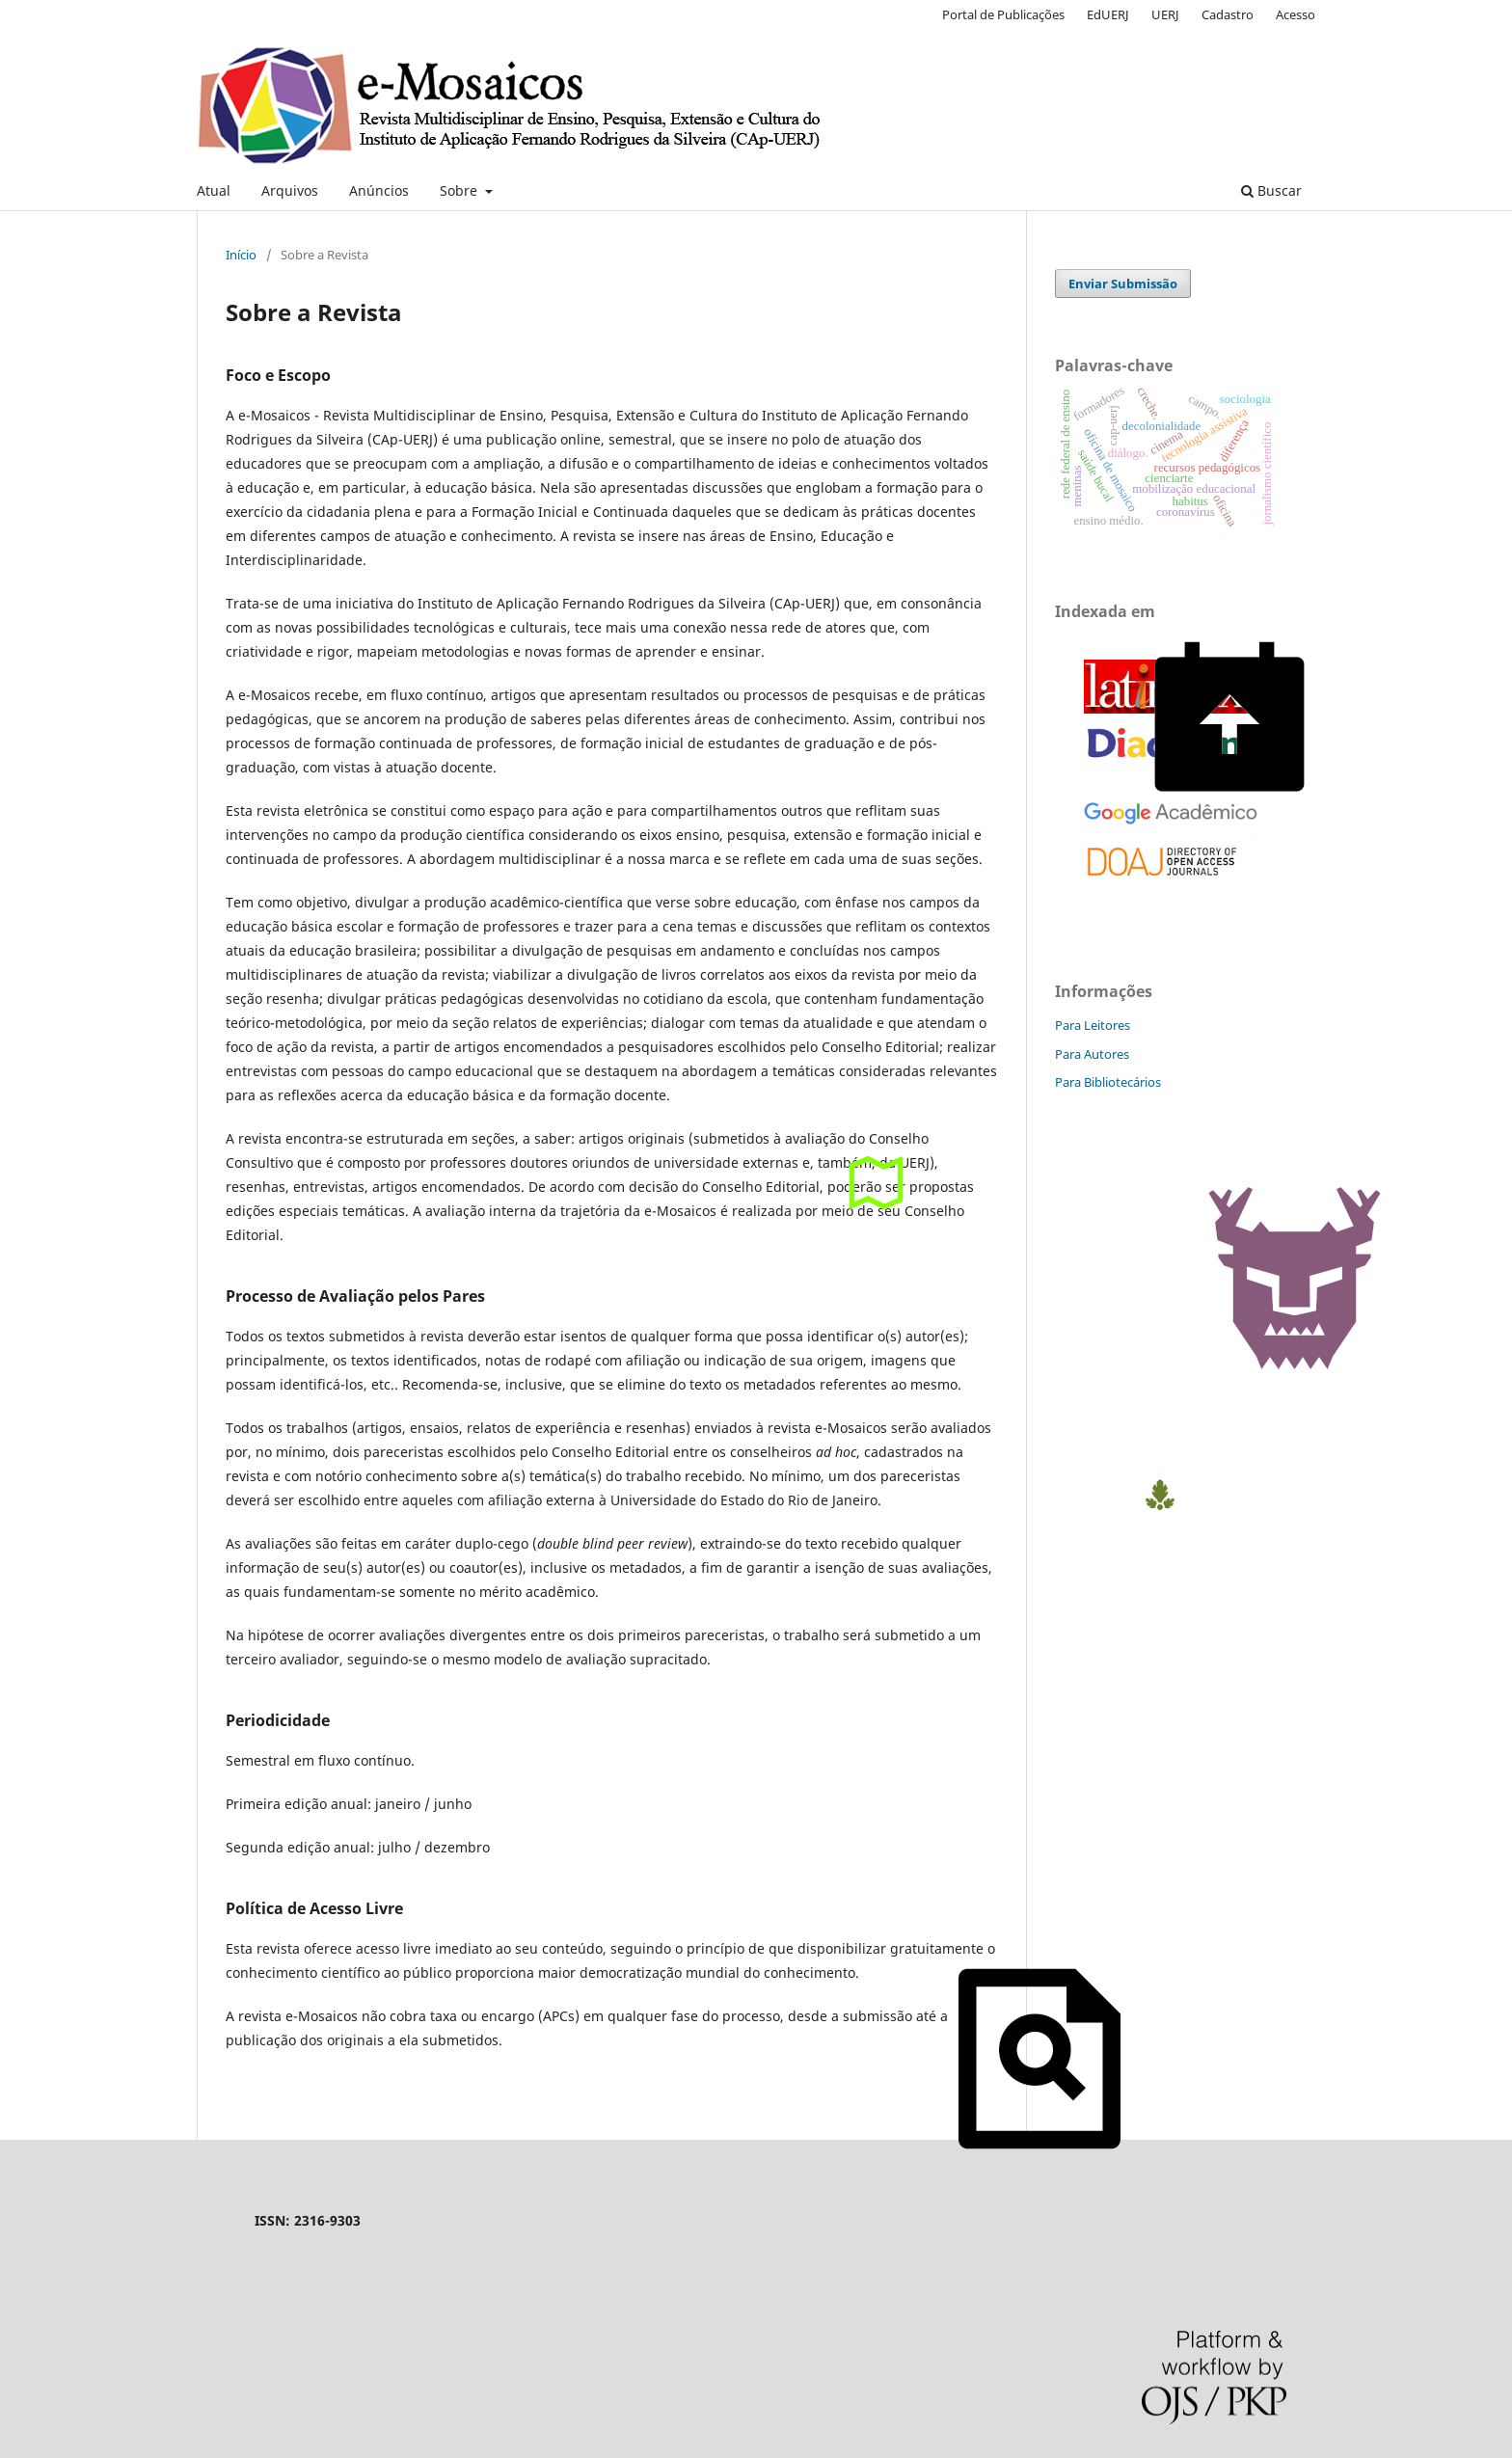  I want to click on search within a document, so click(1040, 2059).